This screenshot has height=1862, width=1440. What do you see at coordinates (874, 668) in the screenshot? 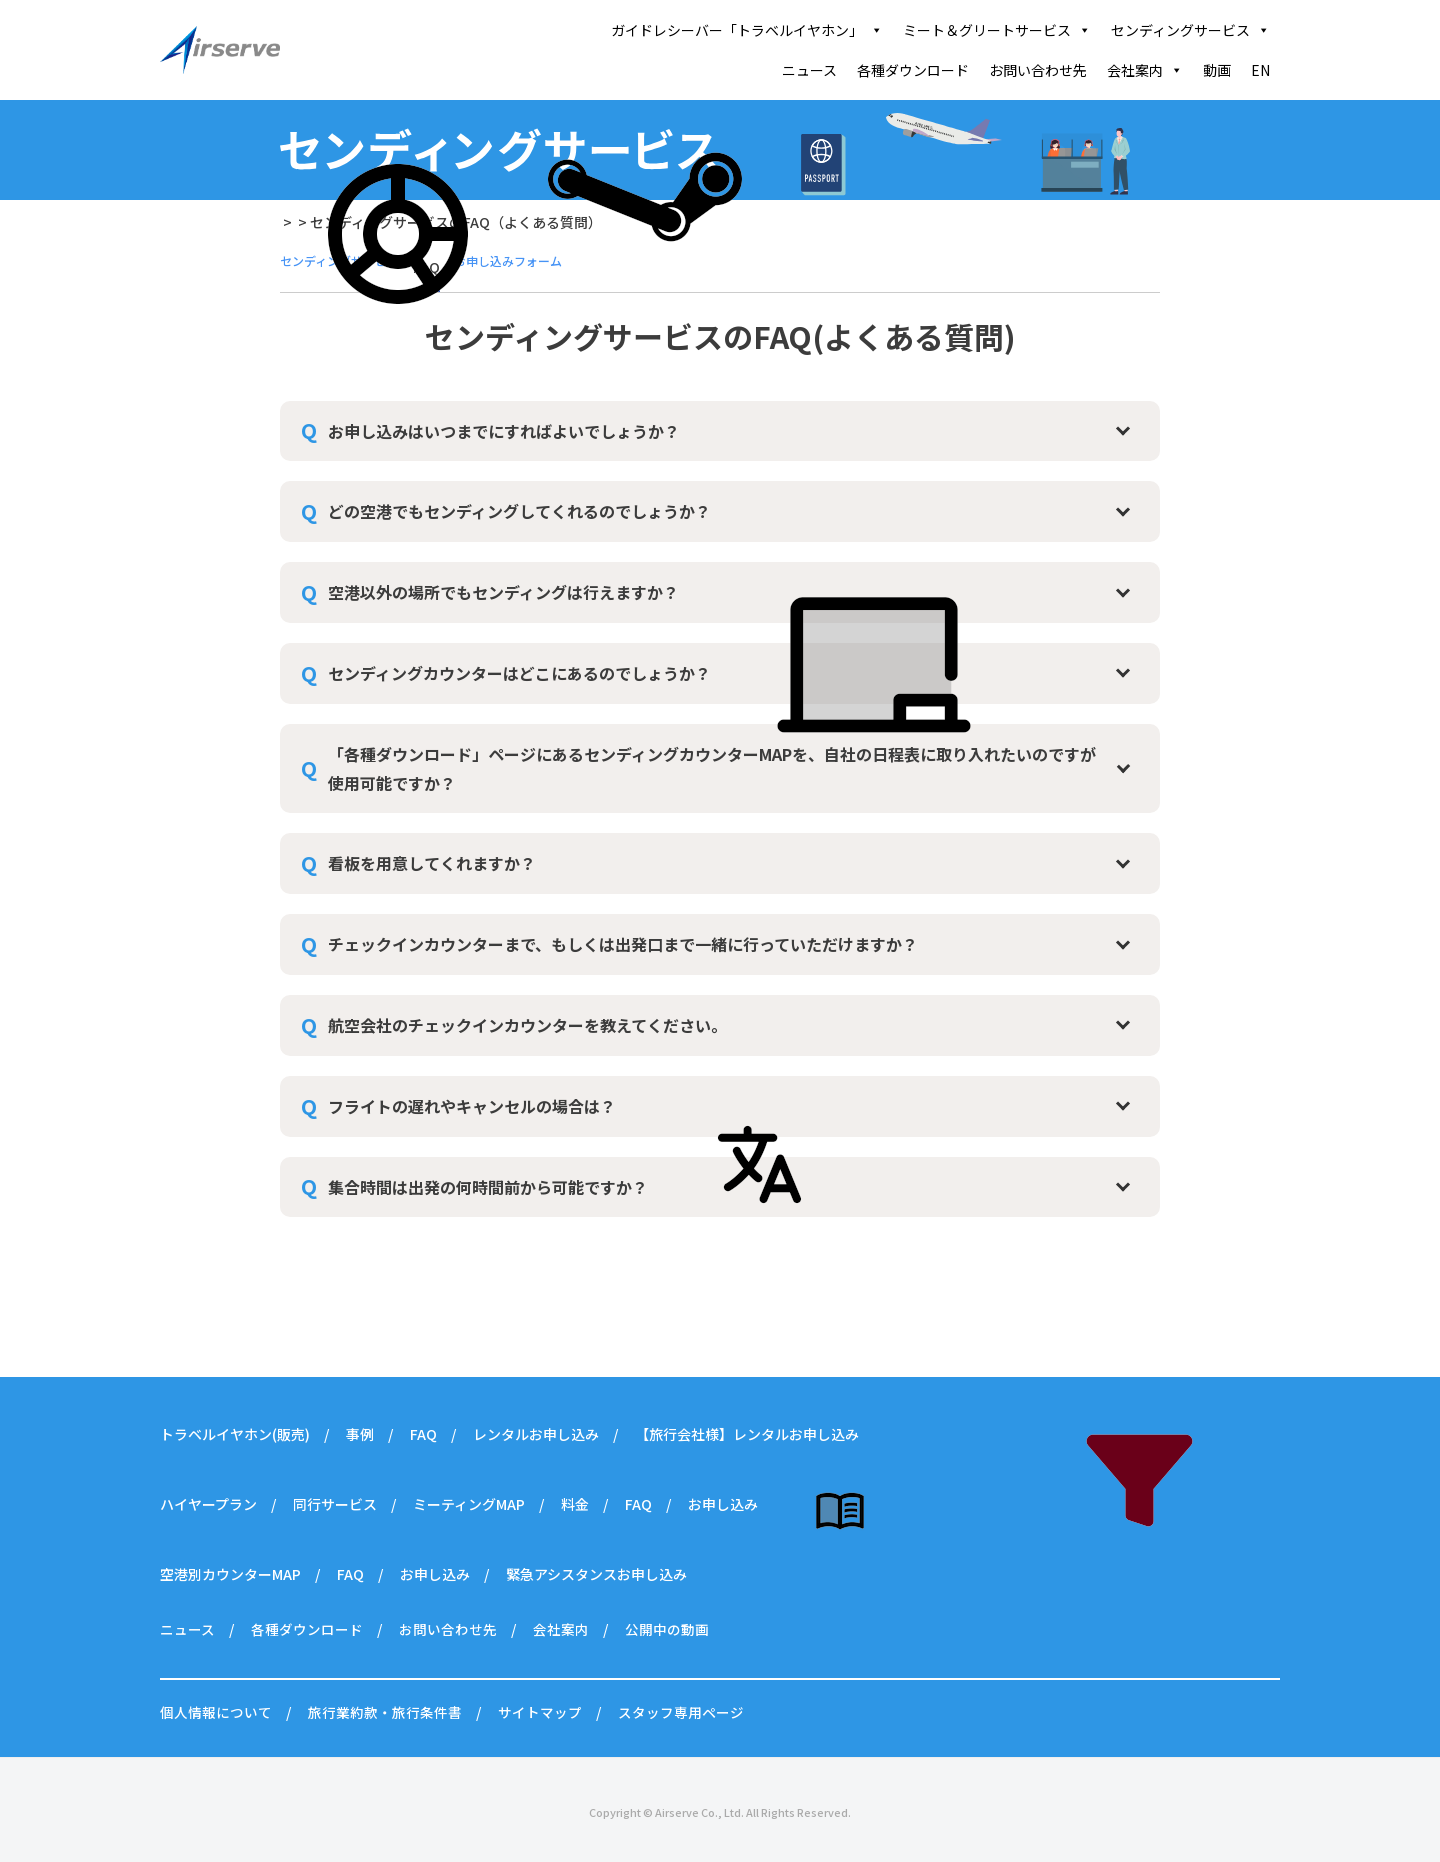
I see `access presentation or whiteboard mode` at bounding box center [874, 668].